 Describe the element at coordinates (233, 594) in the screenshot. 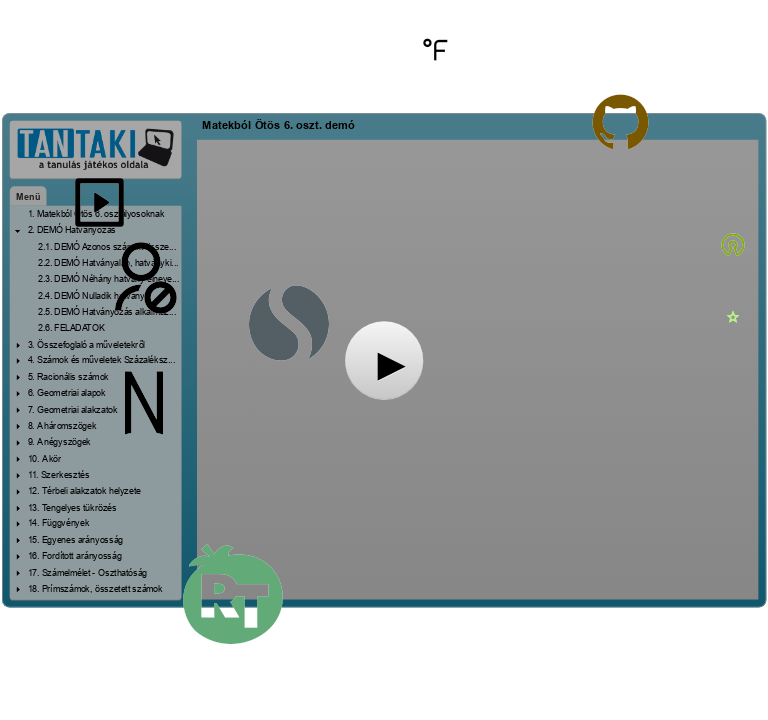

I see `visit rotten tomatoes website` at that location.